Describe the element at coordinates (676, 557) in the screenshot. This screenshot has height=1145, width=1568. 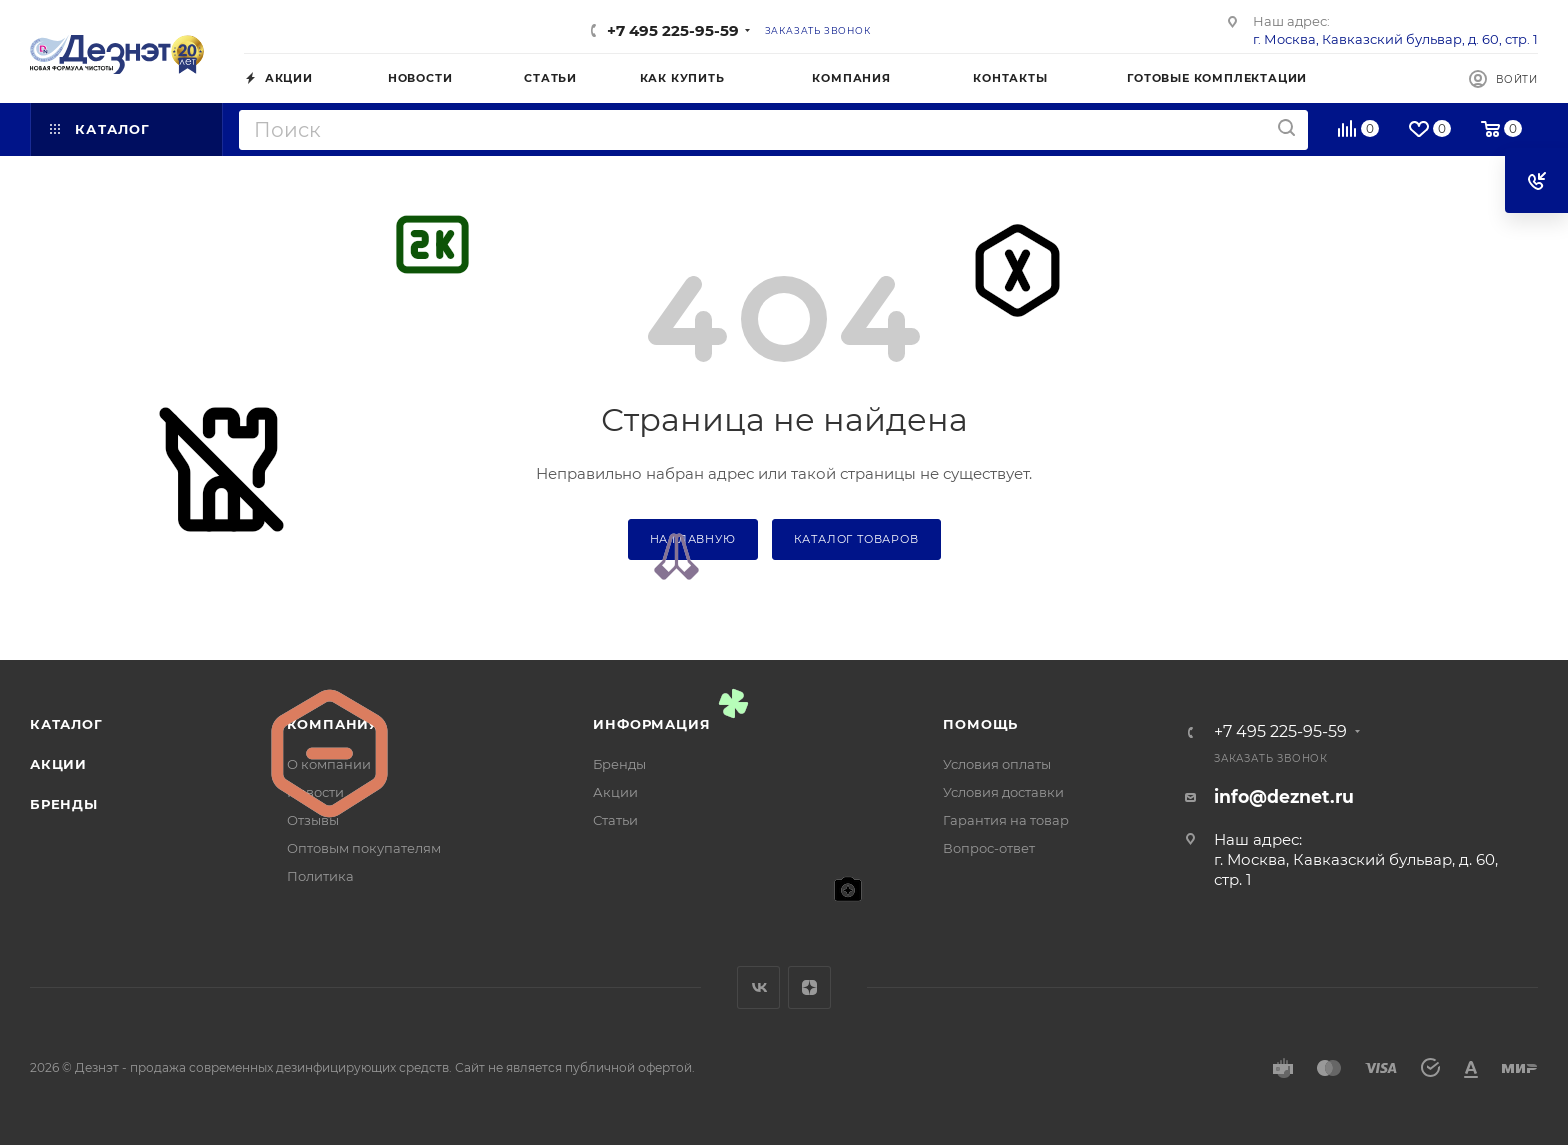
I see `express gratitude or thanks` at that location.